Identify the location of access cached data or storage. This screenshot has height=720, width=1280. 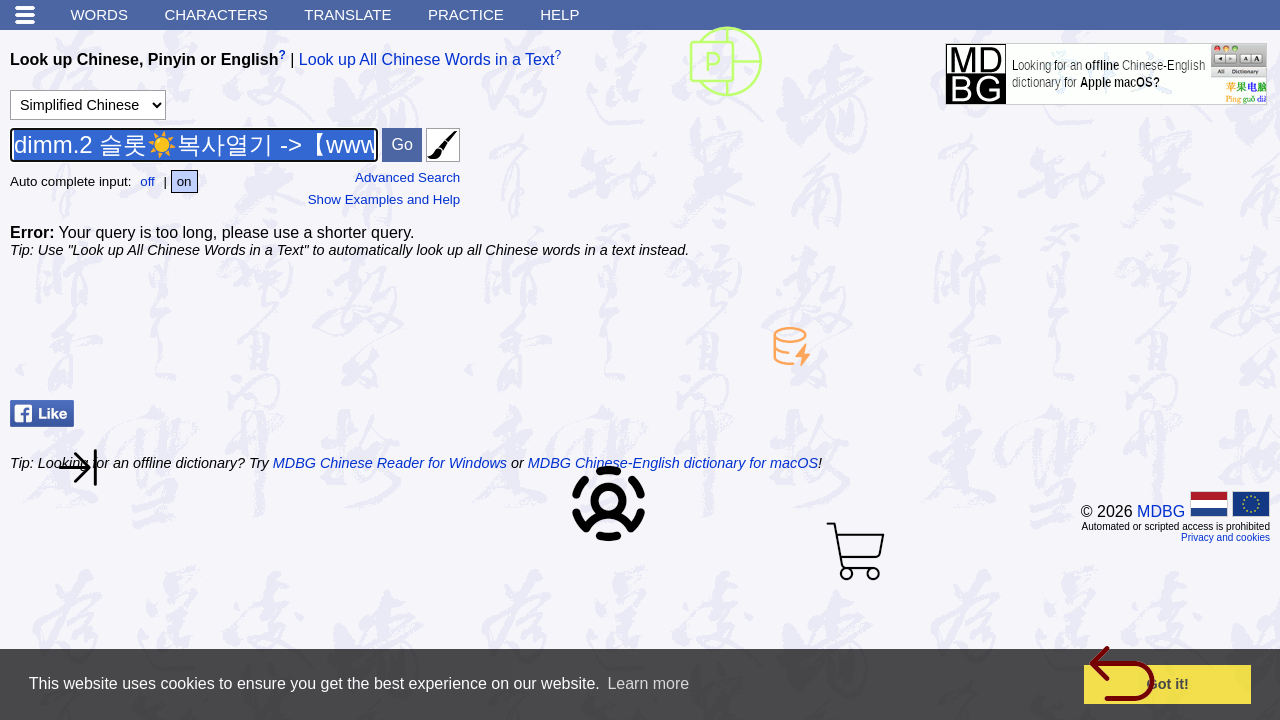
(790, 346).